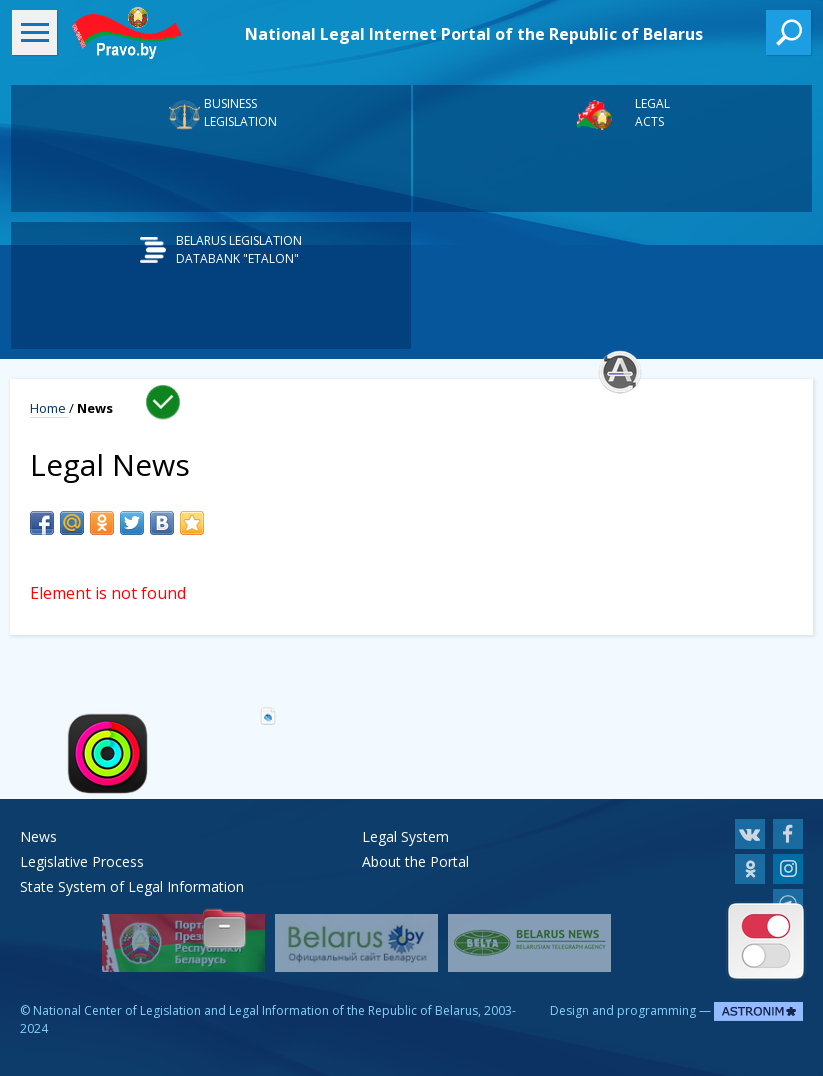 The height and width of the screenshot is (1076, 823). Describe the element at coordinates (224, 928) in the screenshot. I see `open the file manager application` at that location.